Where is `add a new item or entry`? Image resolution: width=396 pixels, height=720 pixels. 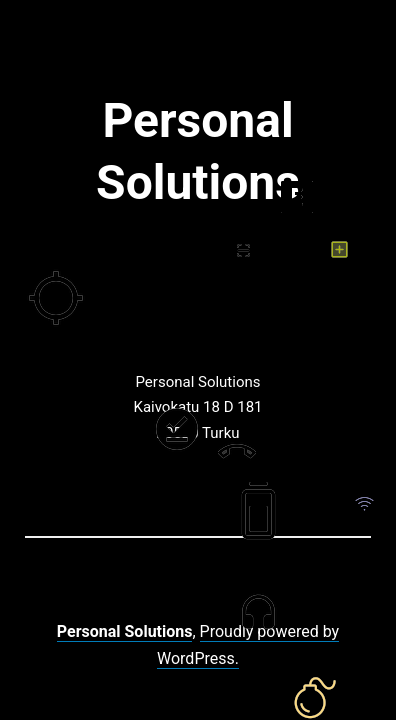
add a new item or entry is located at coordinates (339, 249).